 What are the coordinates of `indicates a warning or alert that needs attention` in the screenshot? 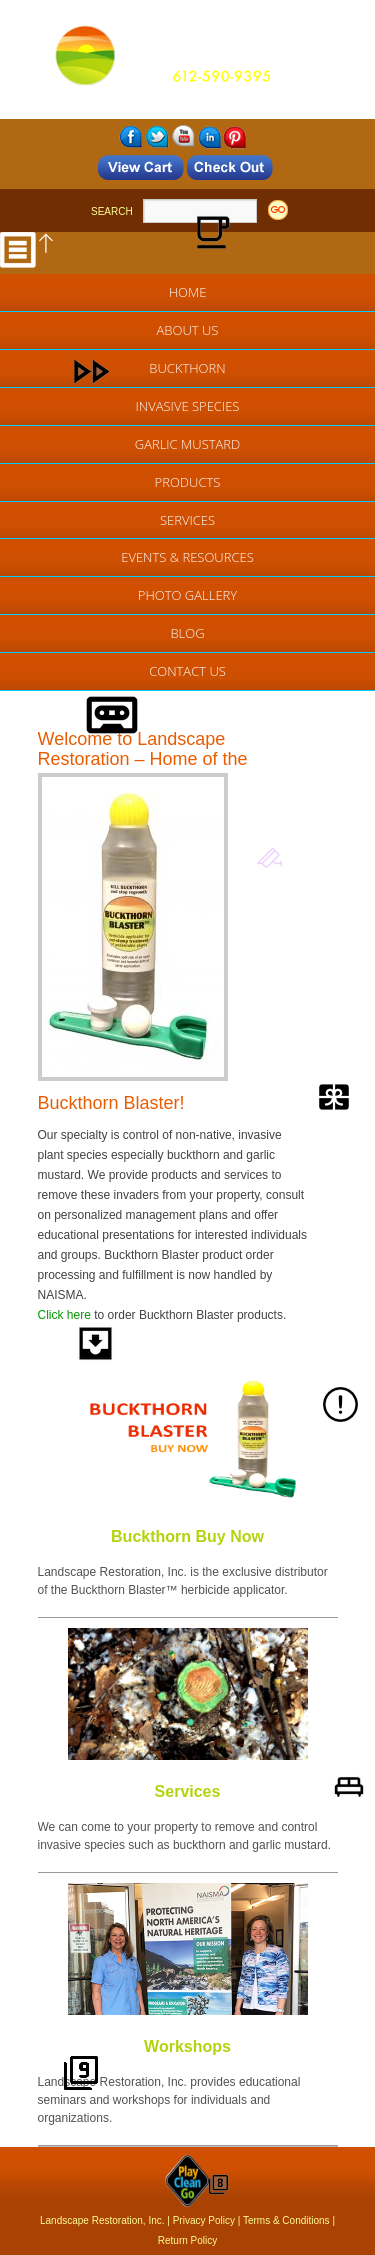 It's located at (340, 1404).